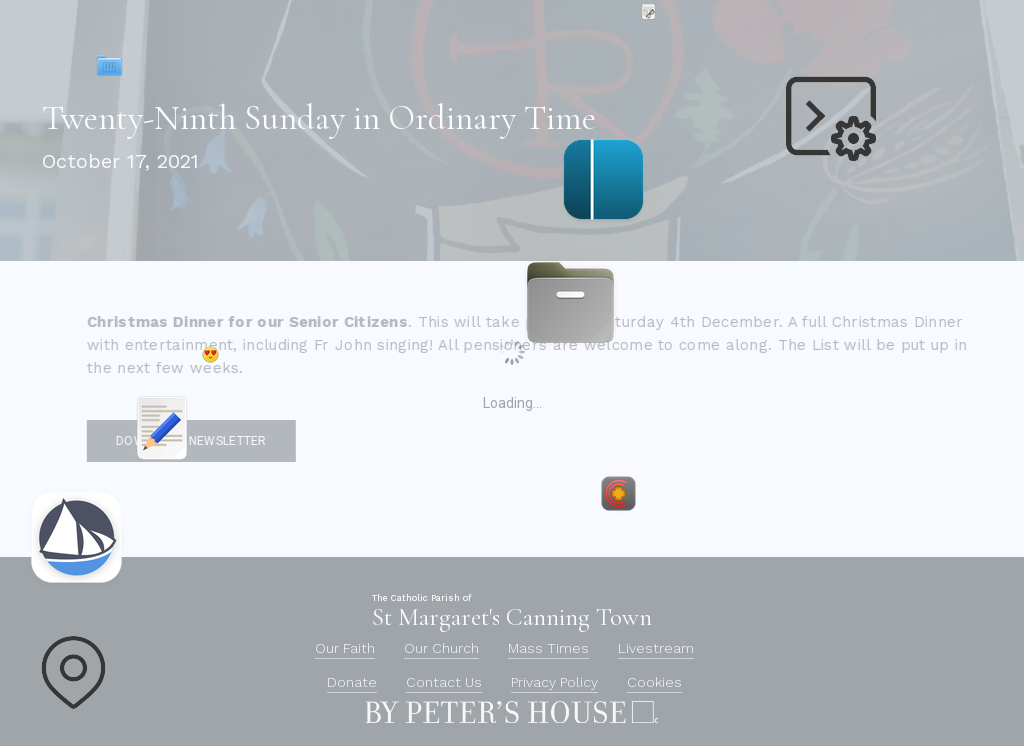  What do you see at coordinates (831, 116) in the screenshot?
I see `open terminal preferences` at bounding box center [831, 116].